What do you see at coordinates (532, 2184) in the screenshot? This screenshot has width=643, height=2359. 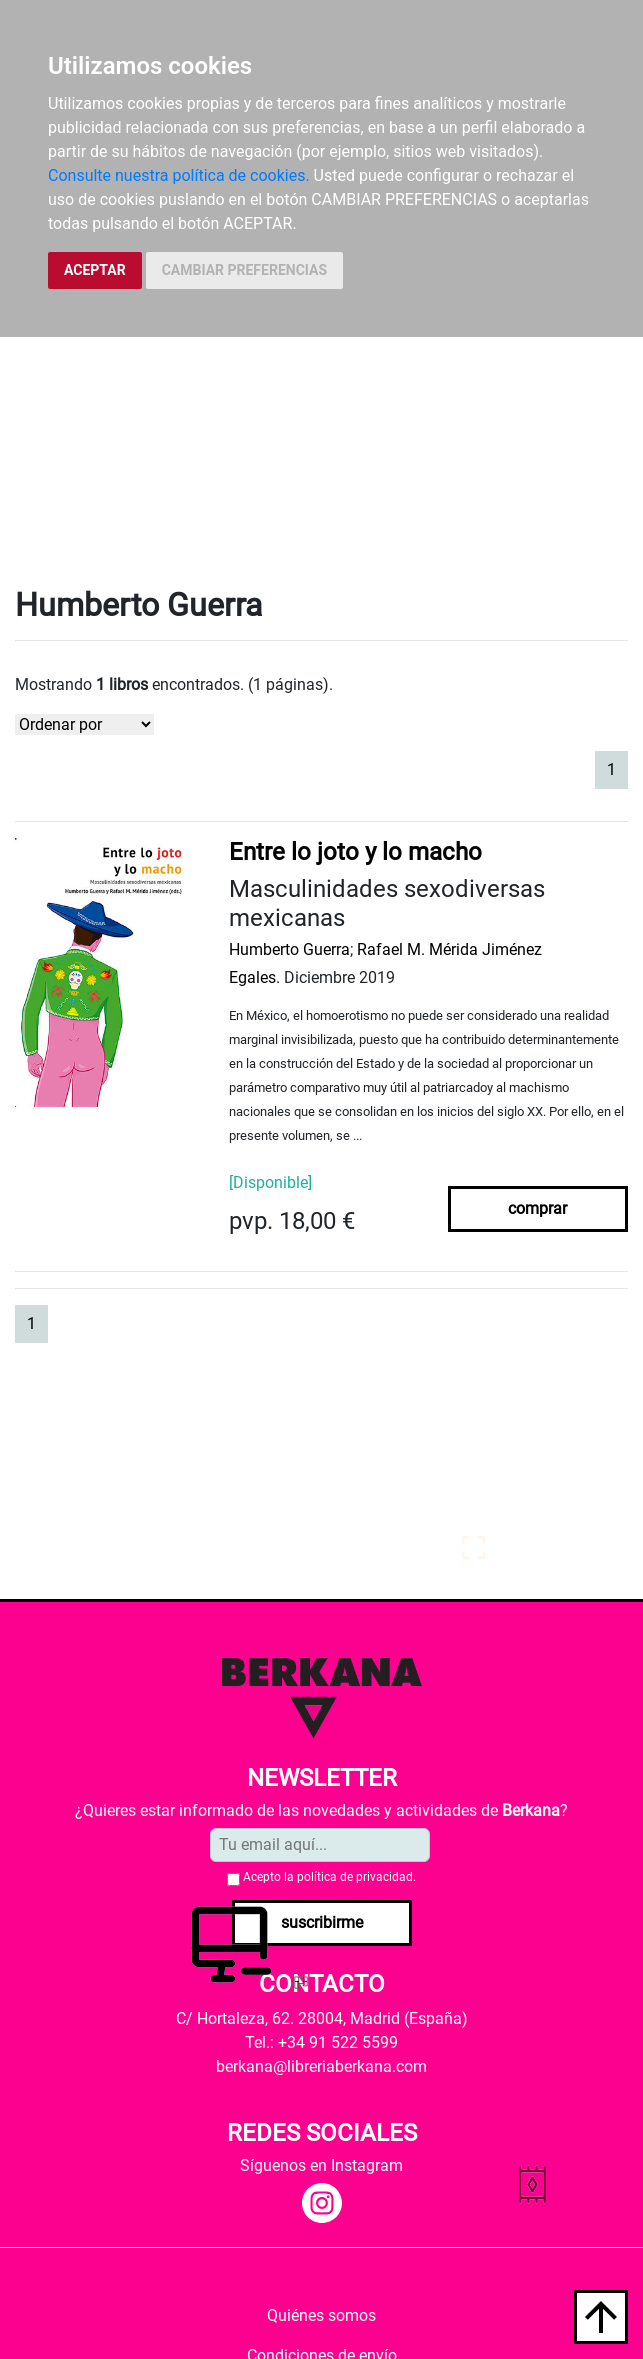 I see `view rug or carpet options` at bounding box center [532, 2184].